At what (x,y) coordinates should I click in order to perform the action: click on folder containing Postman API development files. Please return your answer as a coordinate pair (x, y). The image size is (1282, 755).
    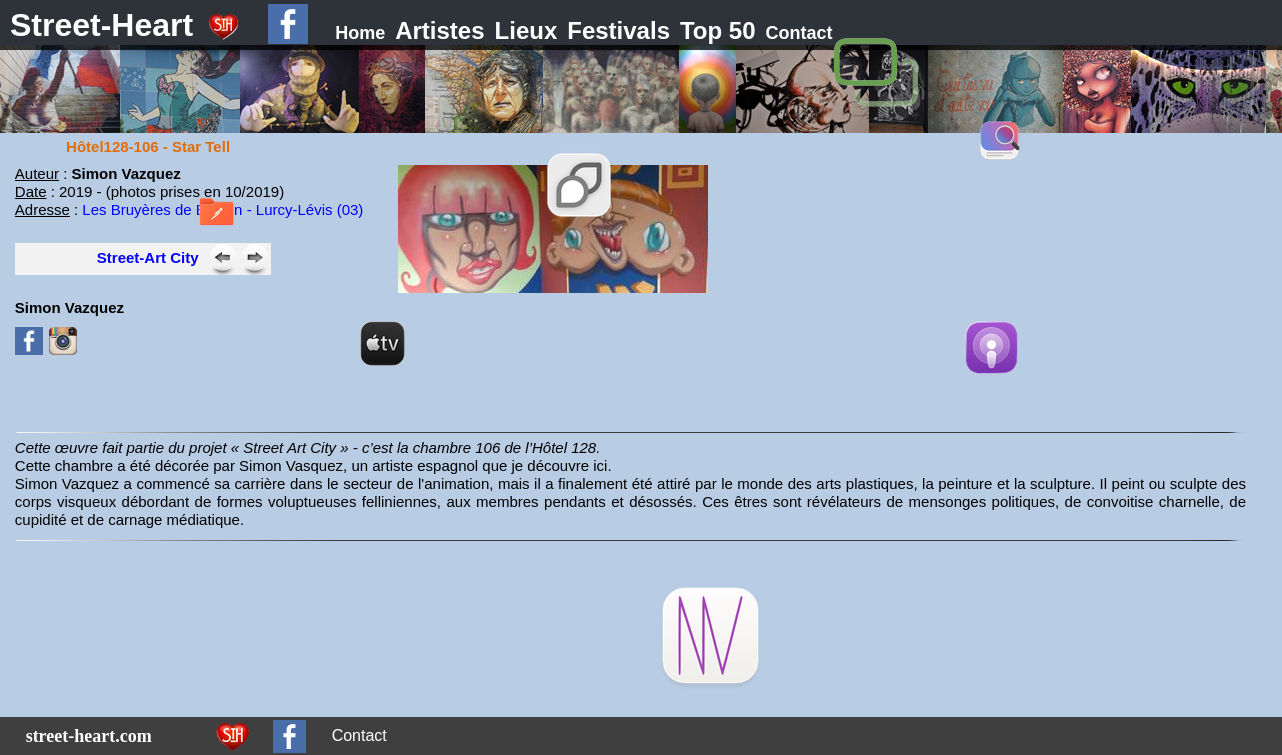
    Looking at the image, I should click on (216, 212).